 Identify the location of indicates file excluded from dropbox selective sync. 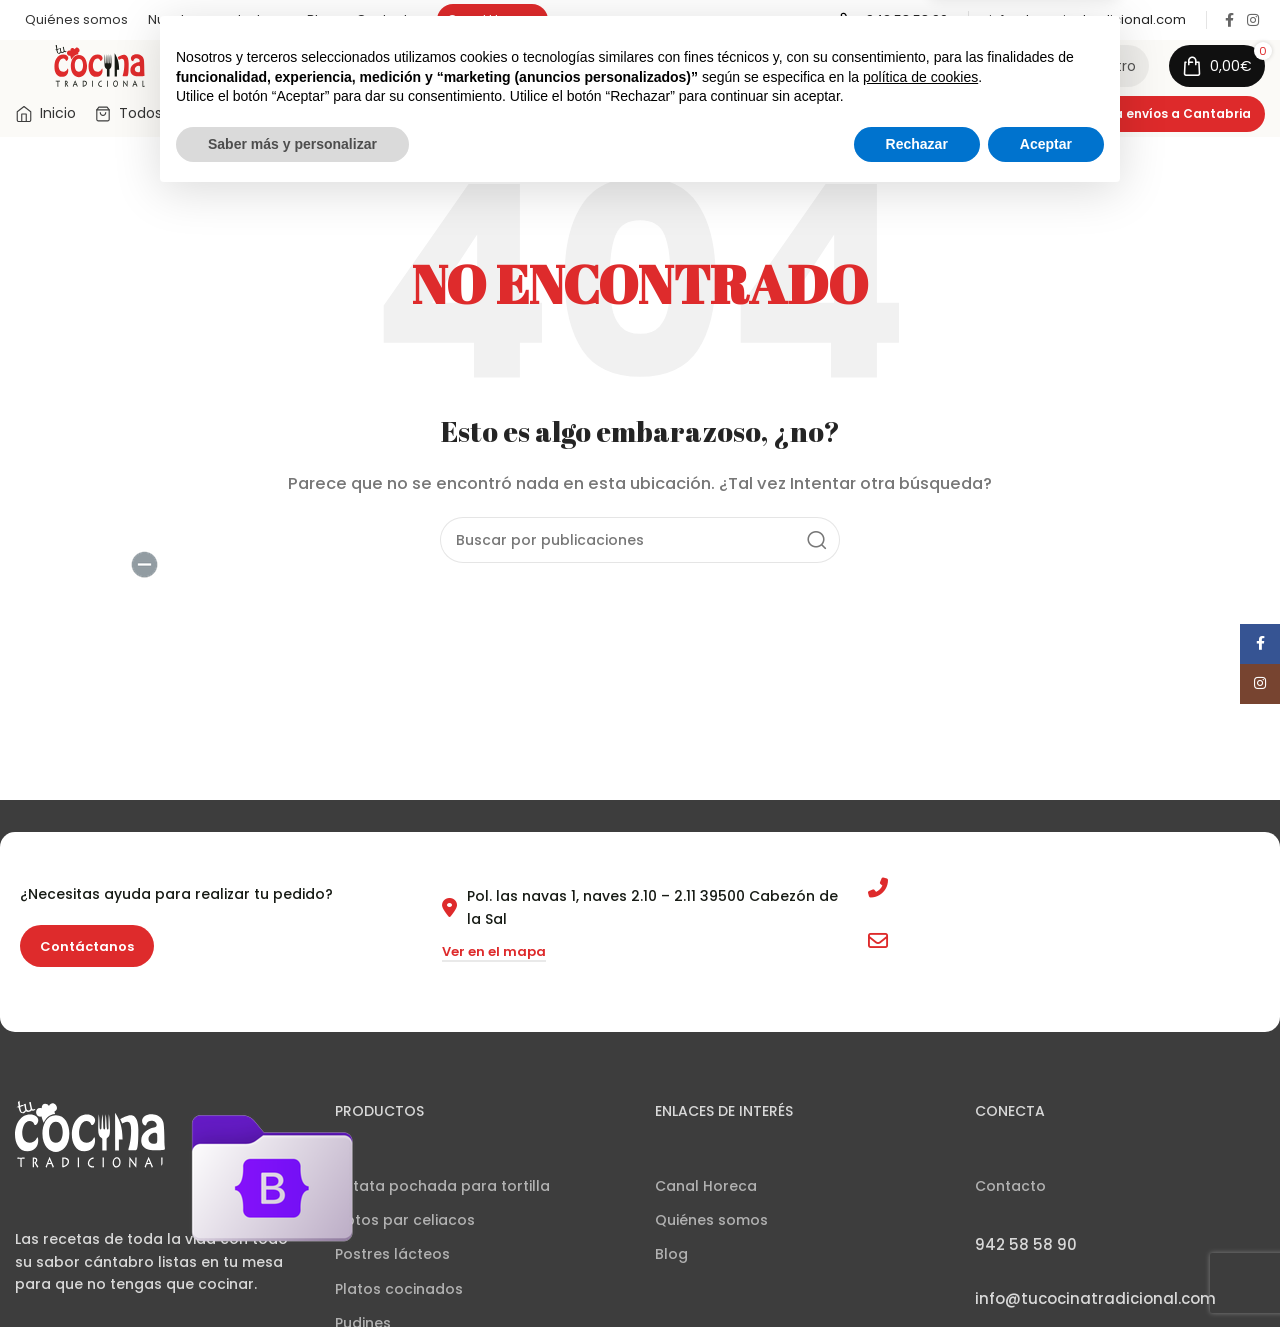
(144, 564).